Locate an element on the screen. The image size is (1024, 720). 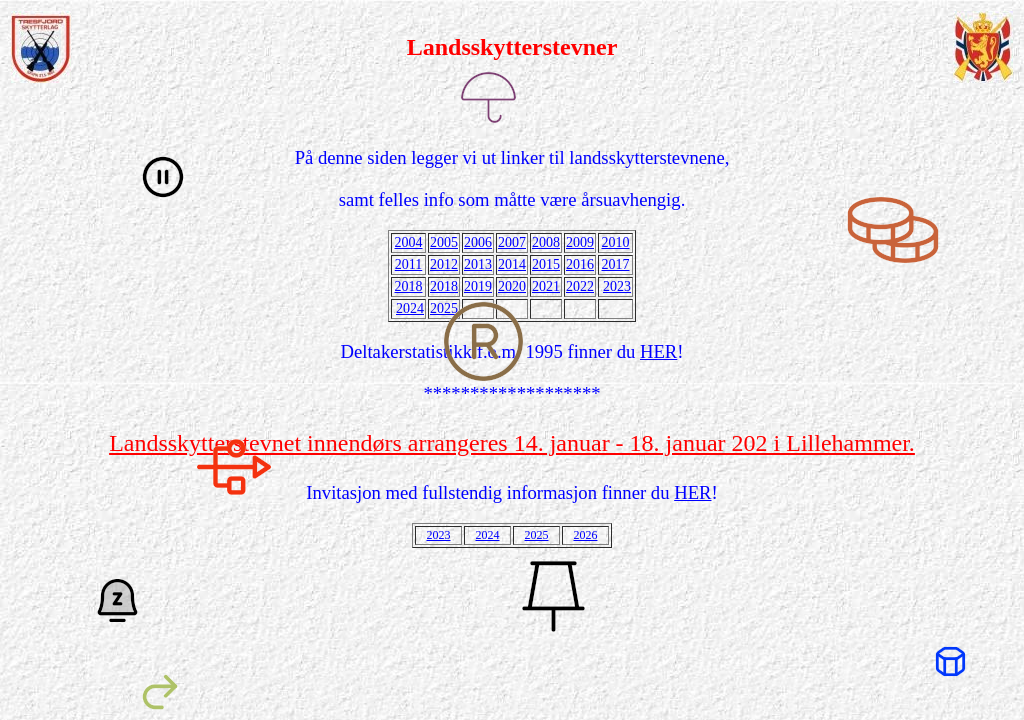
pin an item to keep it visible is located at coordinates (553, 592).